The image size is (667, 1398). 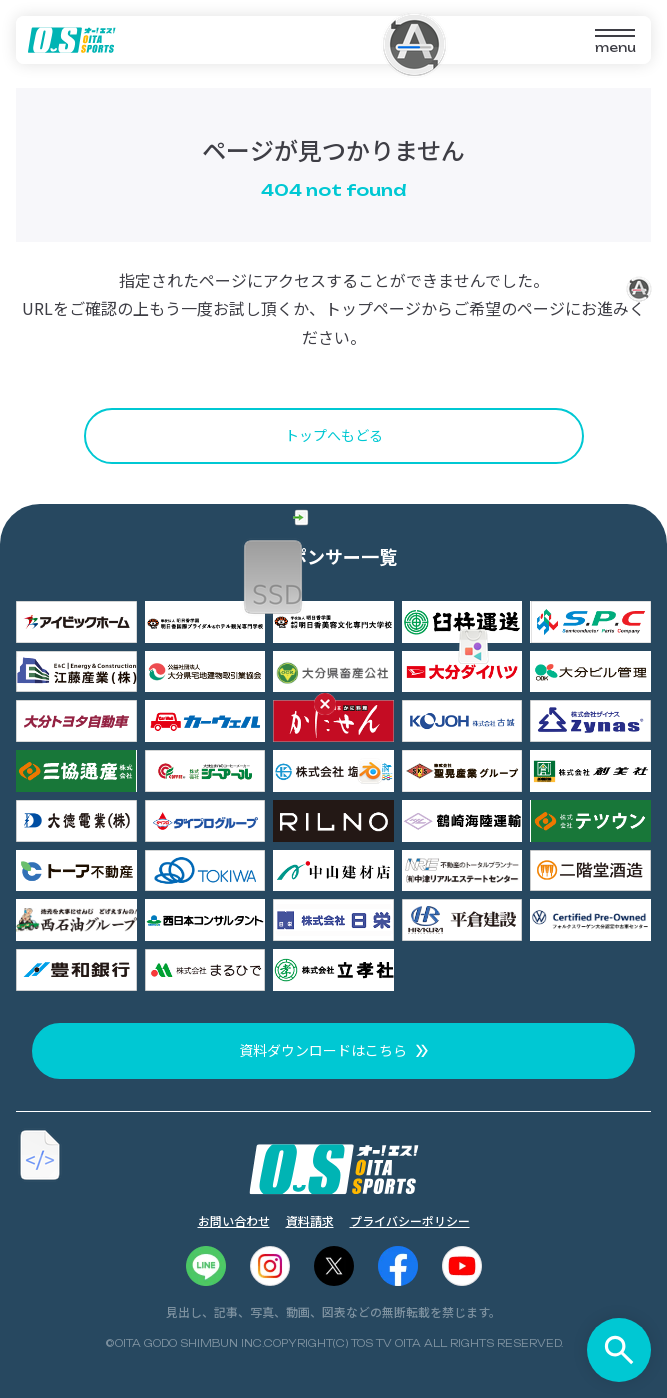 I want to click on open Blender 3D modeling application, so click(x=370, y=771).